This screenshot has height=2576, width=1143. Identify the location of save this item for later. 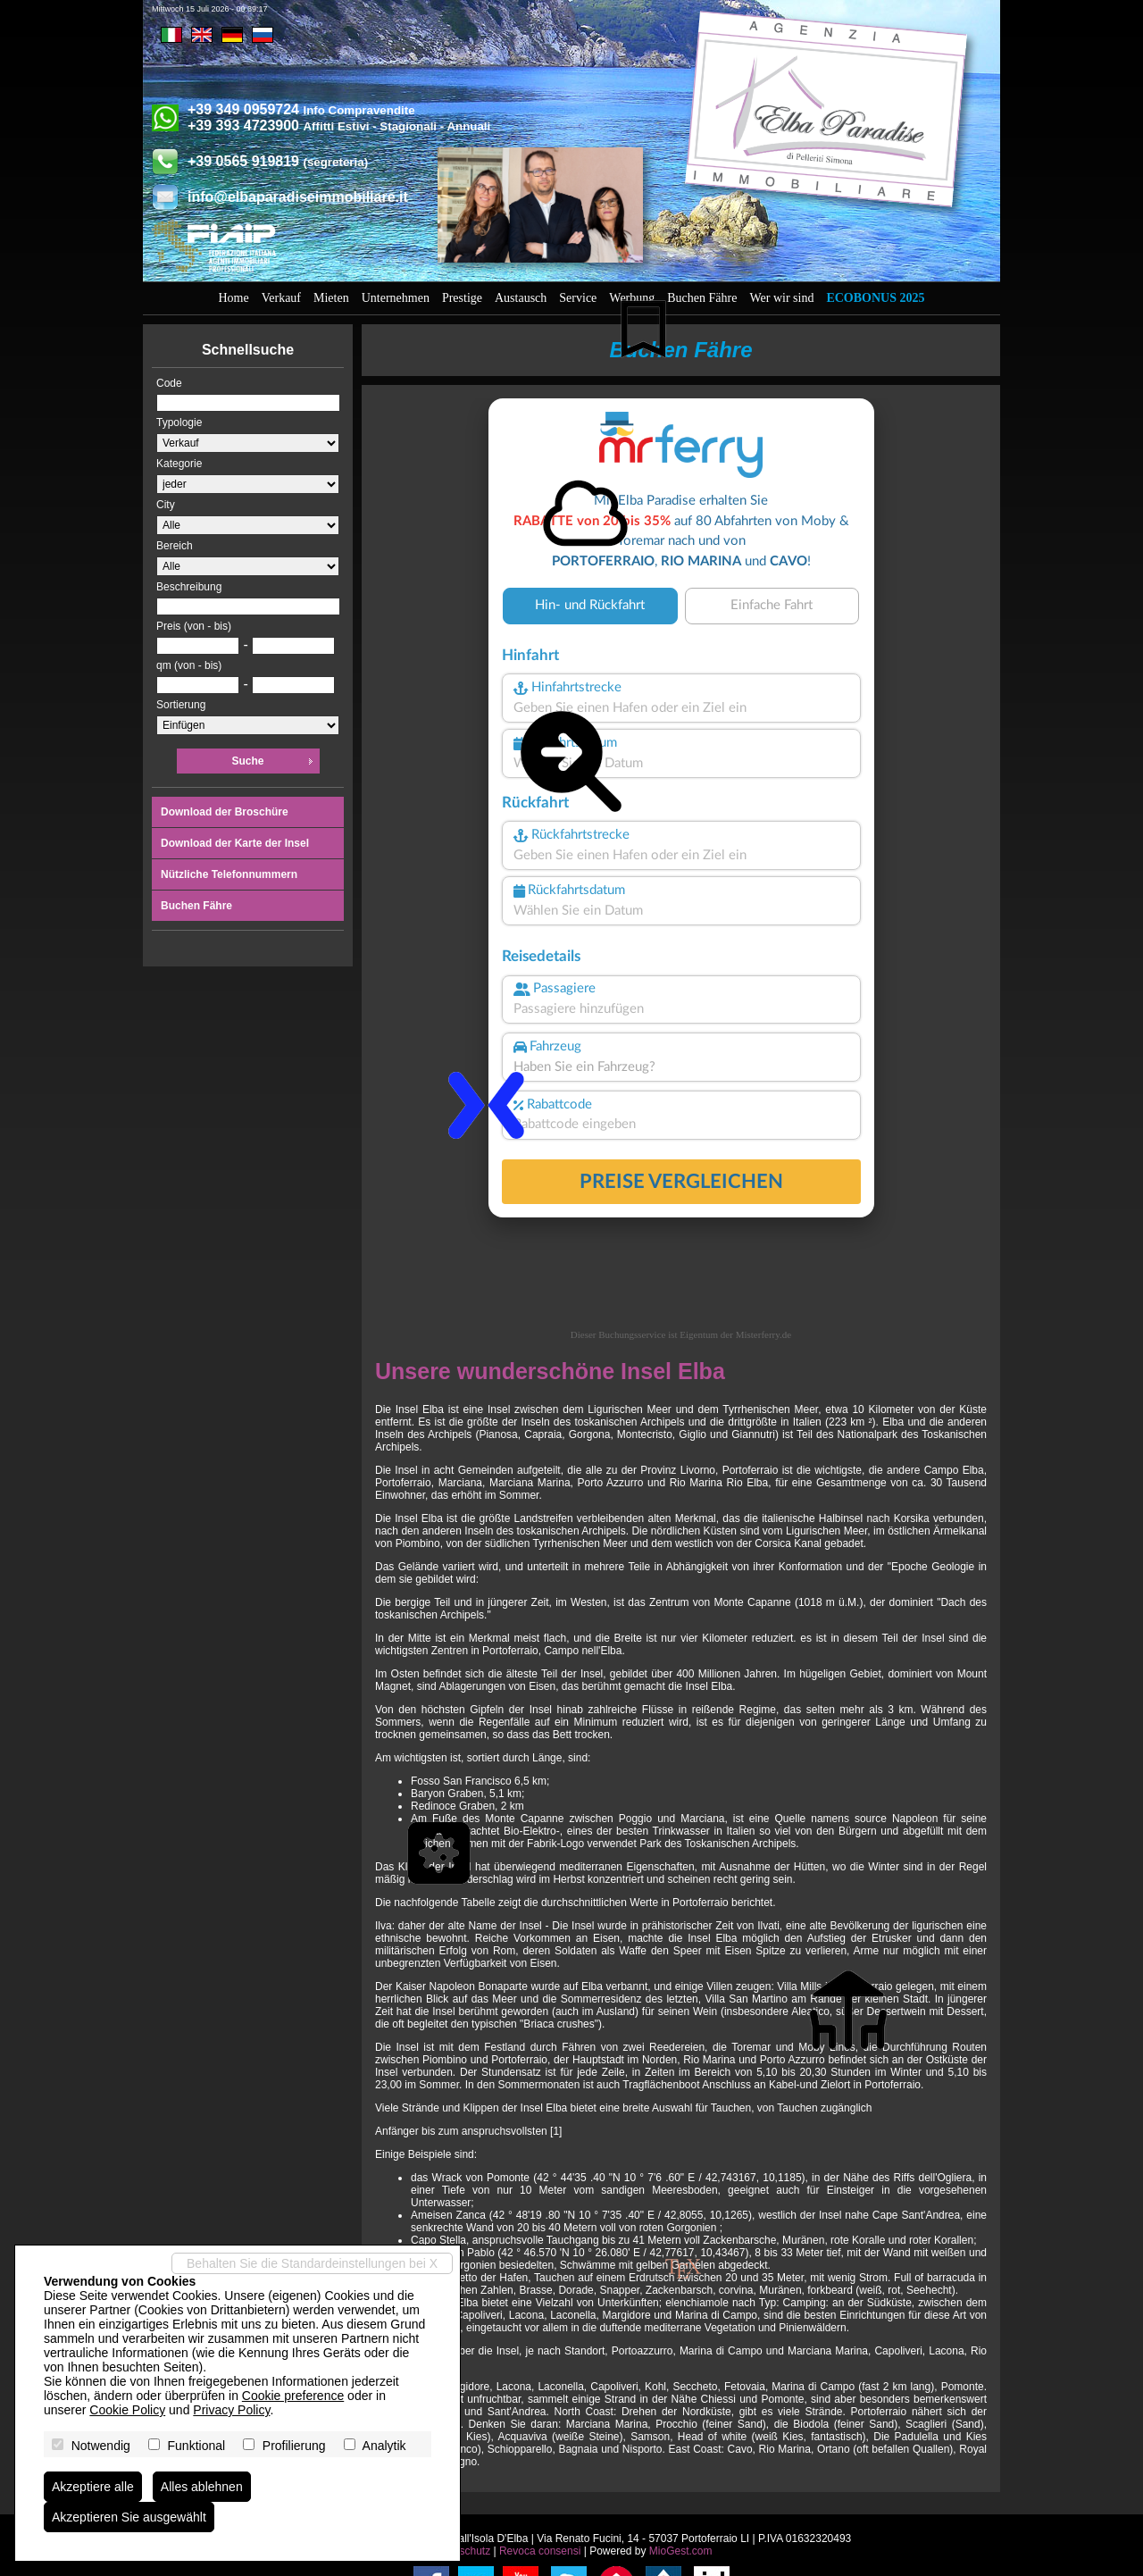
(643, 329).